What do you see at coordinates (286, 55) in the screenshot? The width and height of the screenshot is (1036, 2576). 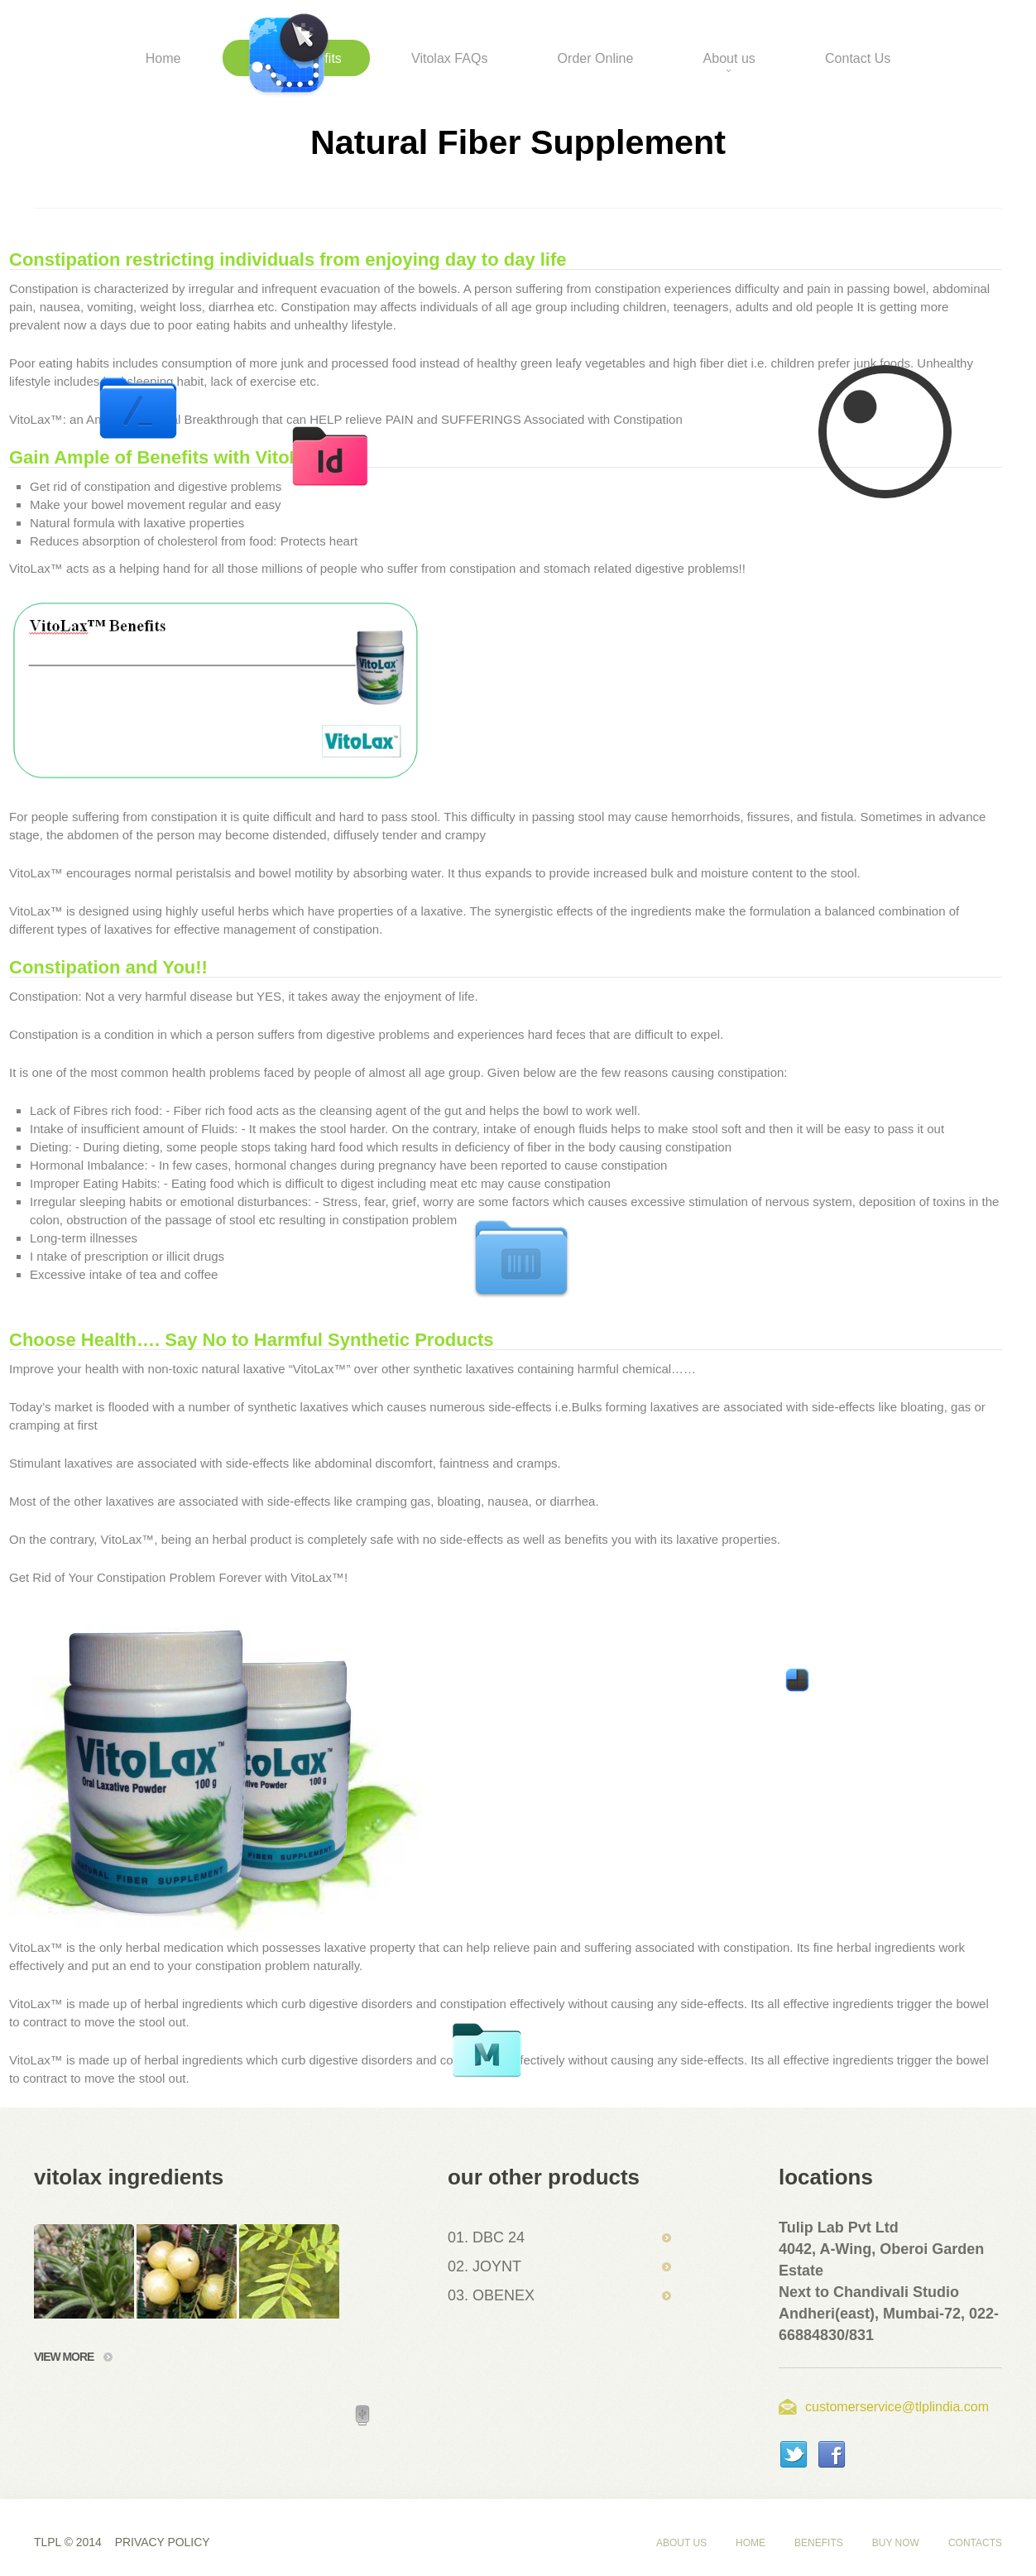 I see `open gnome connections remote desktop app` at bounding box center [286, 55].